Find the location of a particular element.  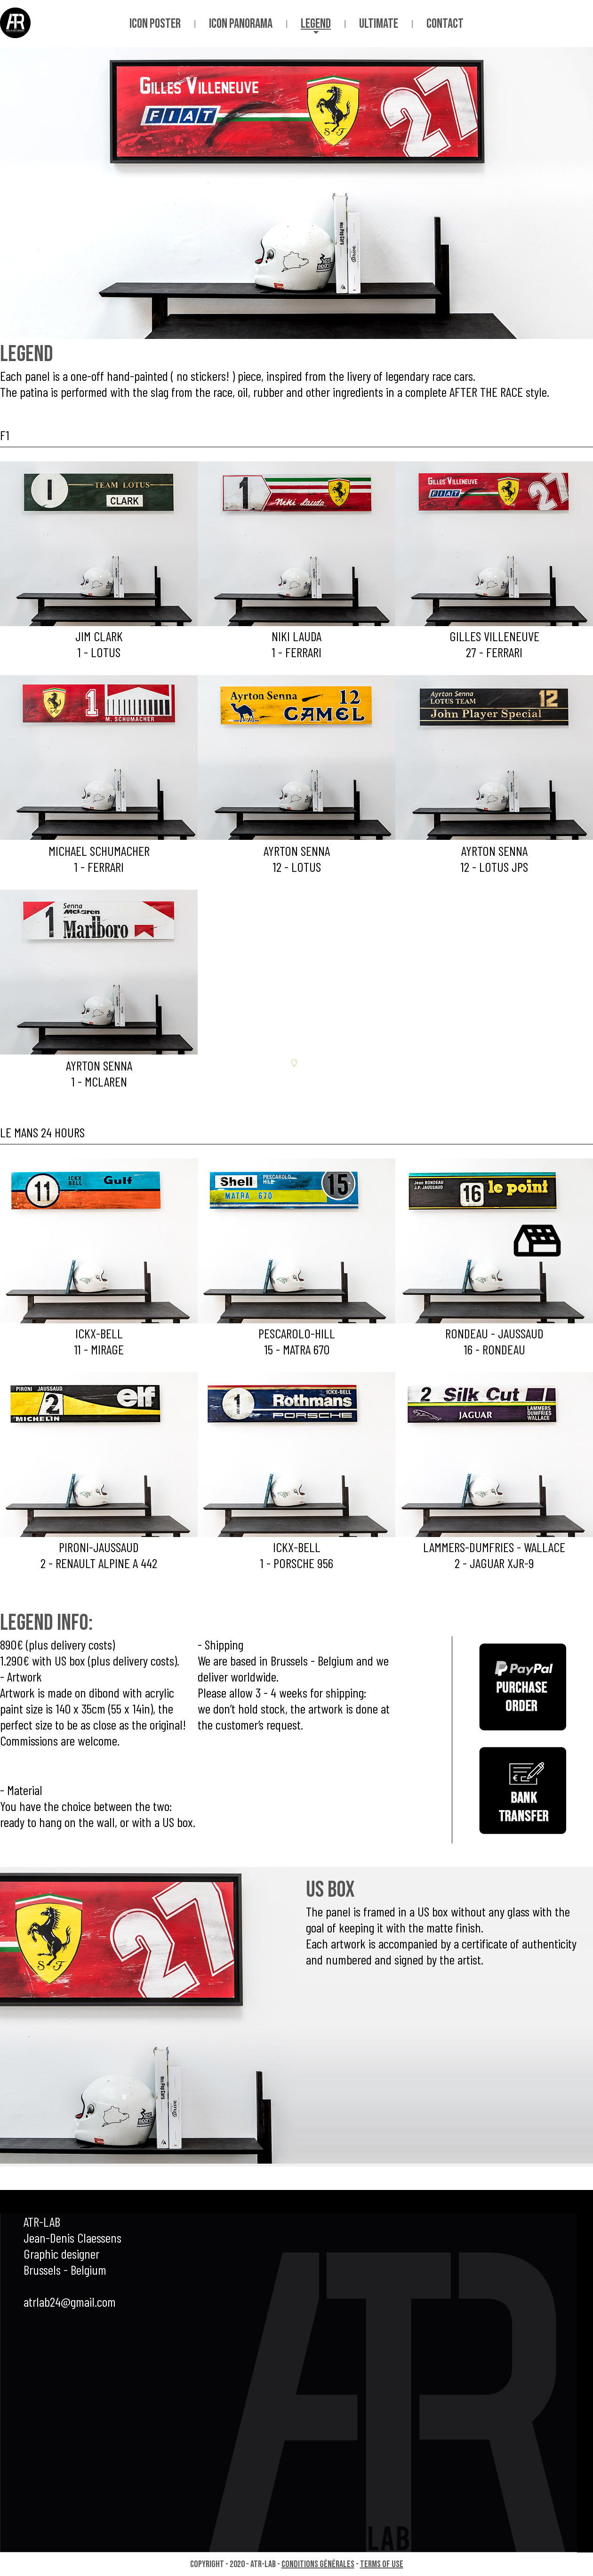

access solar energy or roof panel settings is located at coordinates (537, 1242).